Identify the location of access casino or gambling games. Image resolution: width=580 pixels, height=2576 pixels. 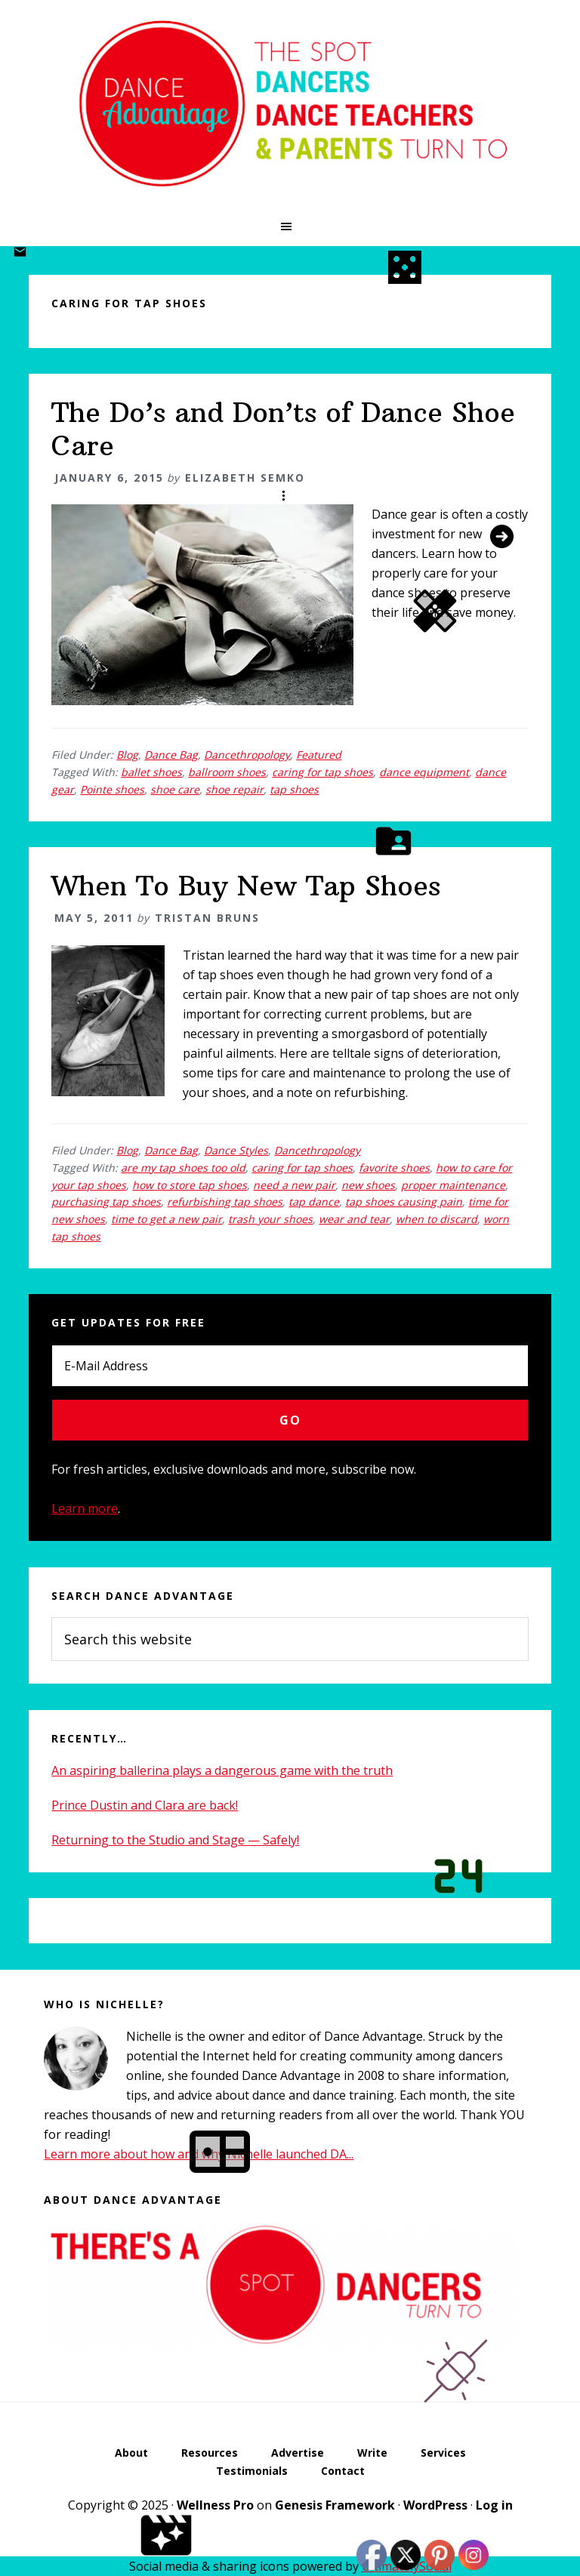
(405, 267).